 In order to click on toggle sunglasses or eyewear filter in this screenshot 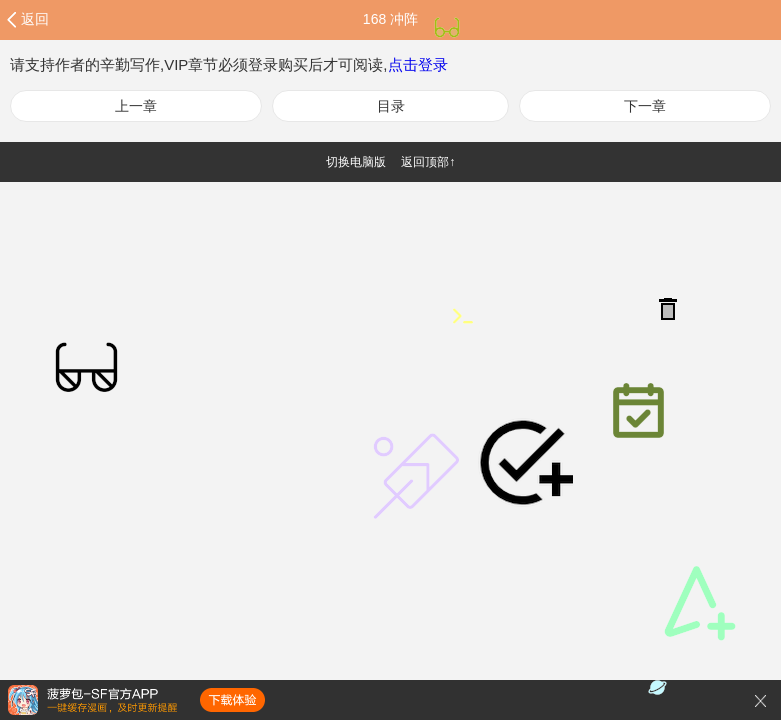, I will do `click(86, 368)`.